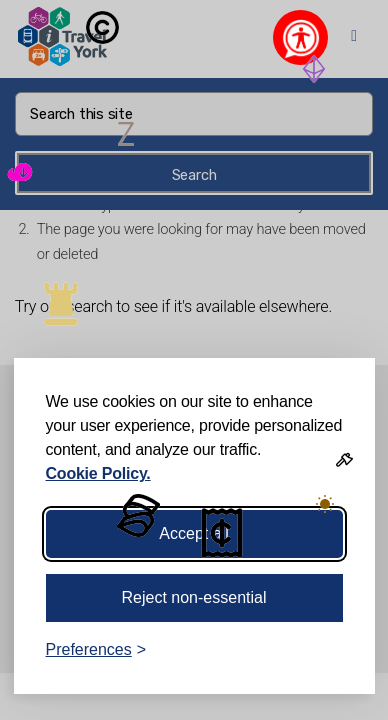 The width and height of the screenshot is (388, 720). What do you see at coordinates (314, 69) in the screenshot?
I see `view ethereum wallet or balance` at bounding box center [314, 69].